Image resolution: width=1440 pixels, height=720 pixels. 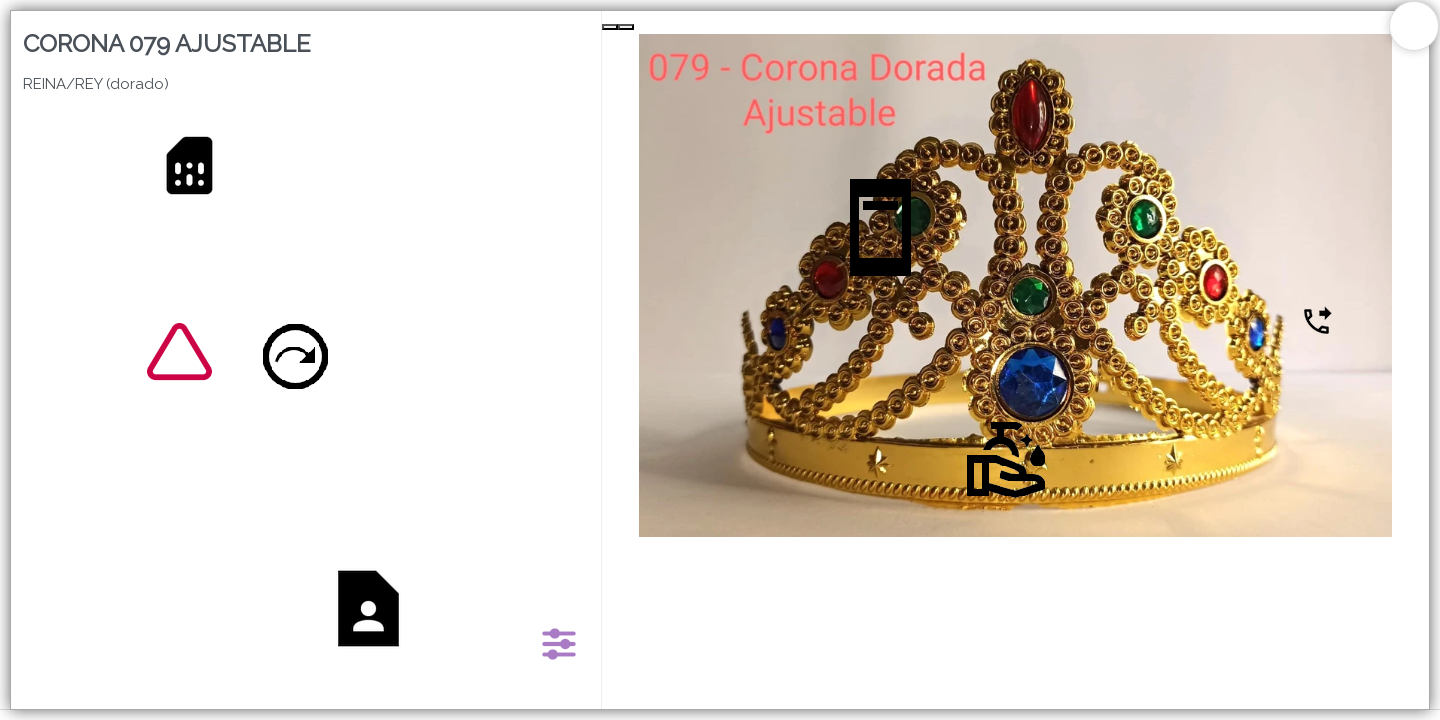 What do you see at coordinates (295, 356) in the screenshot?
I see `skip to next scheduled item` at bounding box center [295, 356].